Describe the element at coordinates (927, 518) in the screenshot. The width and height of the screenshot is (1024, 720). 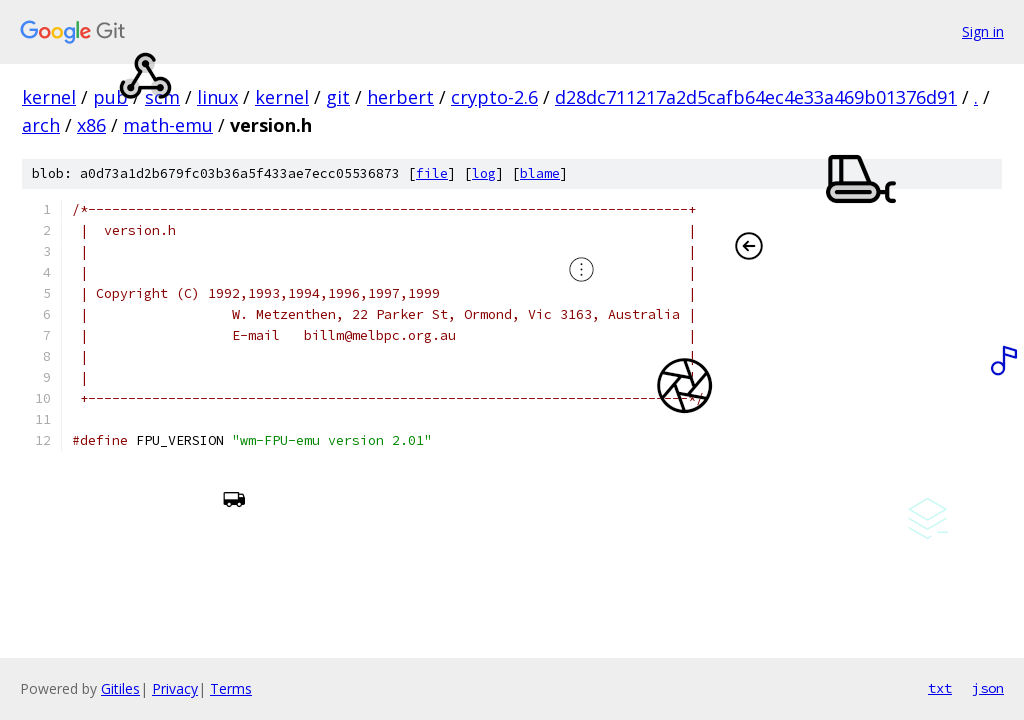
I see `remove a layer from the stack` at that location.